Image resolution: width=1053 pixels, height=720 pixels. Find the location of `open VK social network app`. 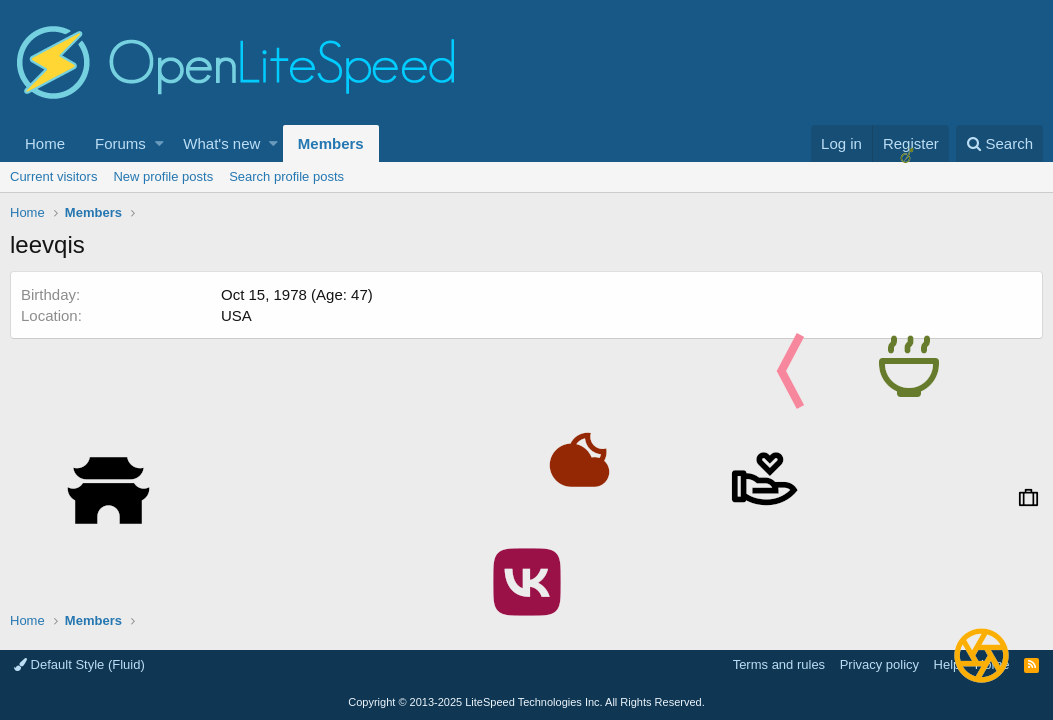

open VK social network app is located at coordinates (527, 582).